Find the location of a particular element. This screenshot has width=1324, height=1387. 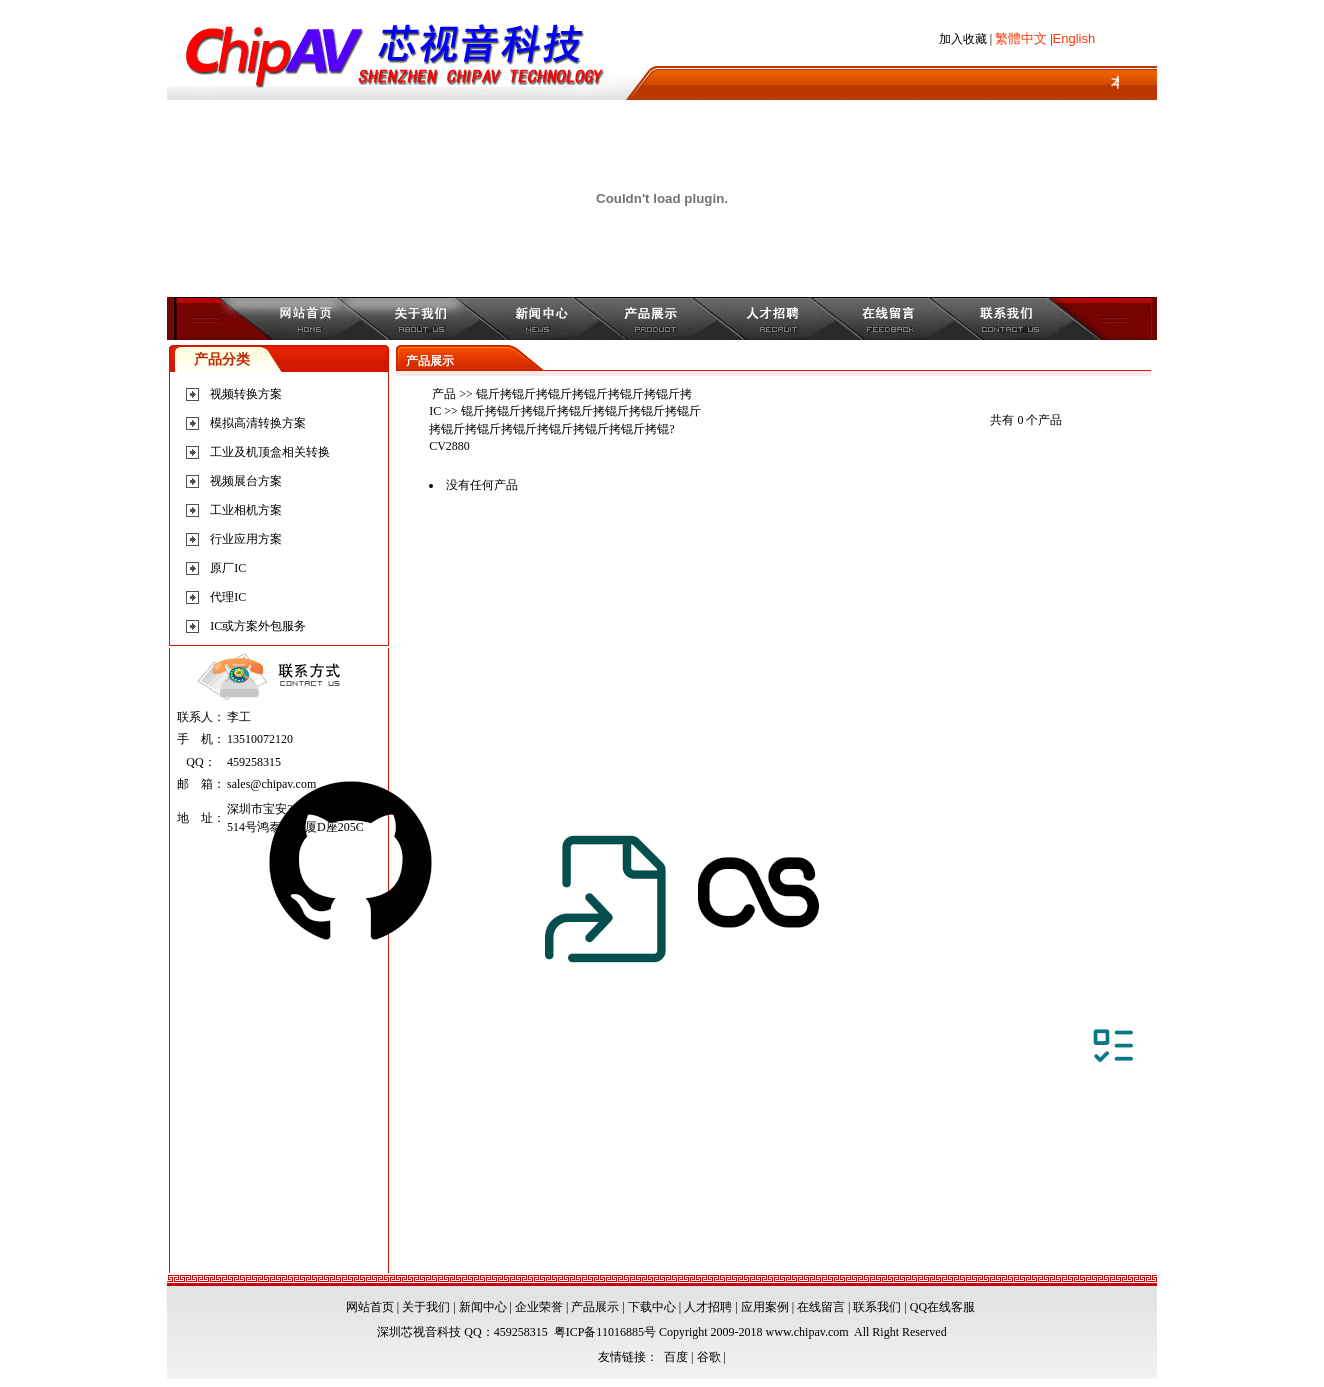

view task list or checklist is located at coordinates (1112, 1045).